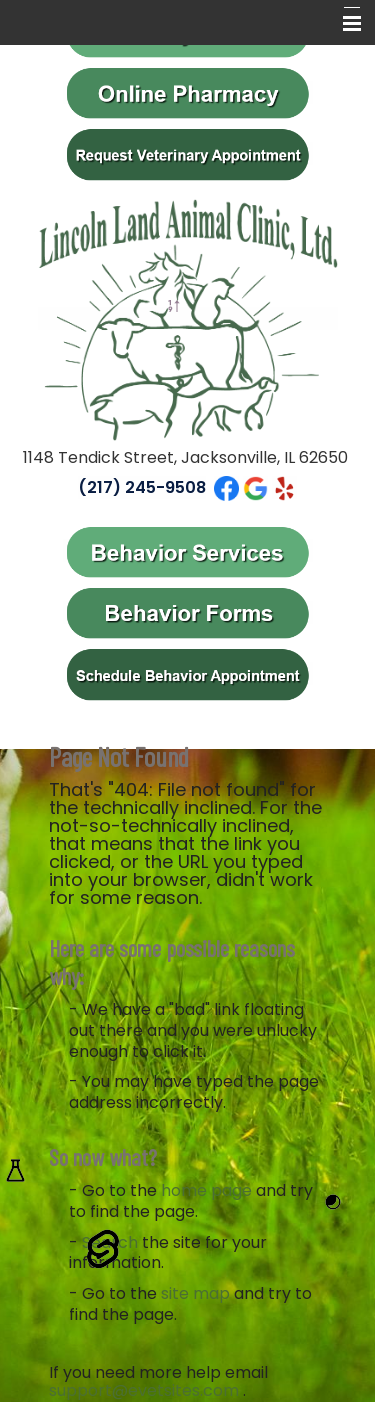  What do you see at coordinates (15, 1170) in the screenshot?
I see `access laboratory or science features` at bounding box center [15, 1170].